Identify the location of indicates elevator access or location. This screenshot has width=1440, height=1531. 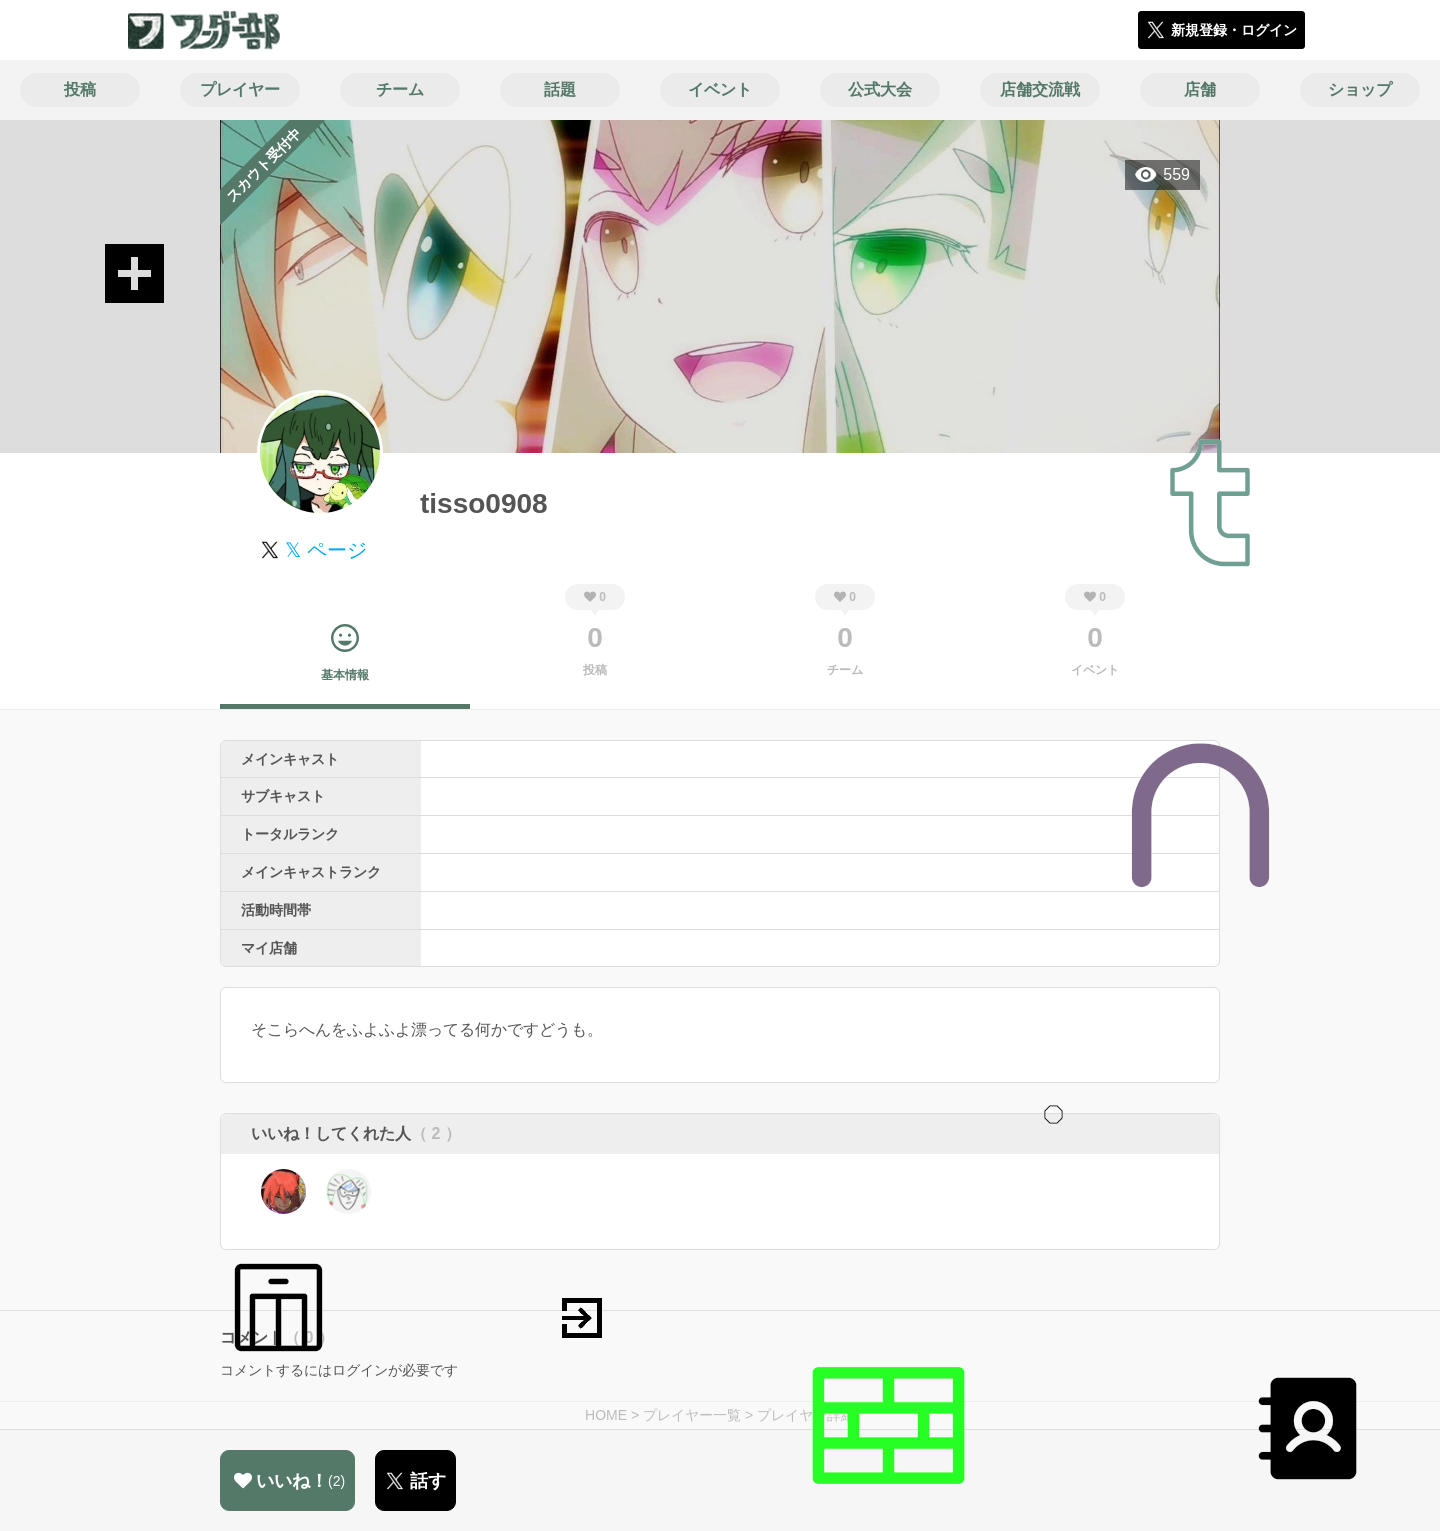
(278, 1307).